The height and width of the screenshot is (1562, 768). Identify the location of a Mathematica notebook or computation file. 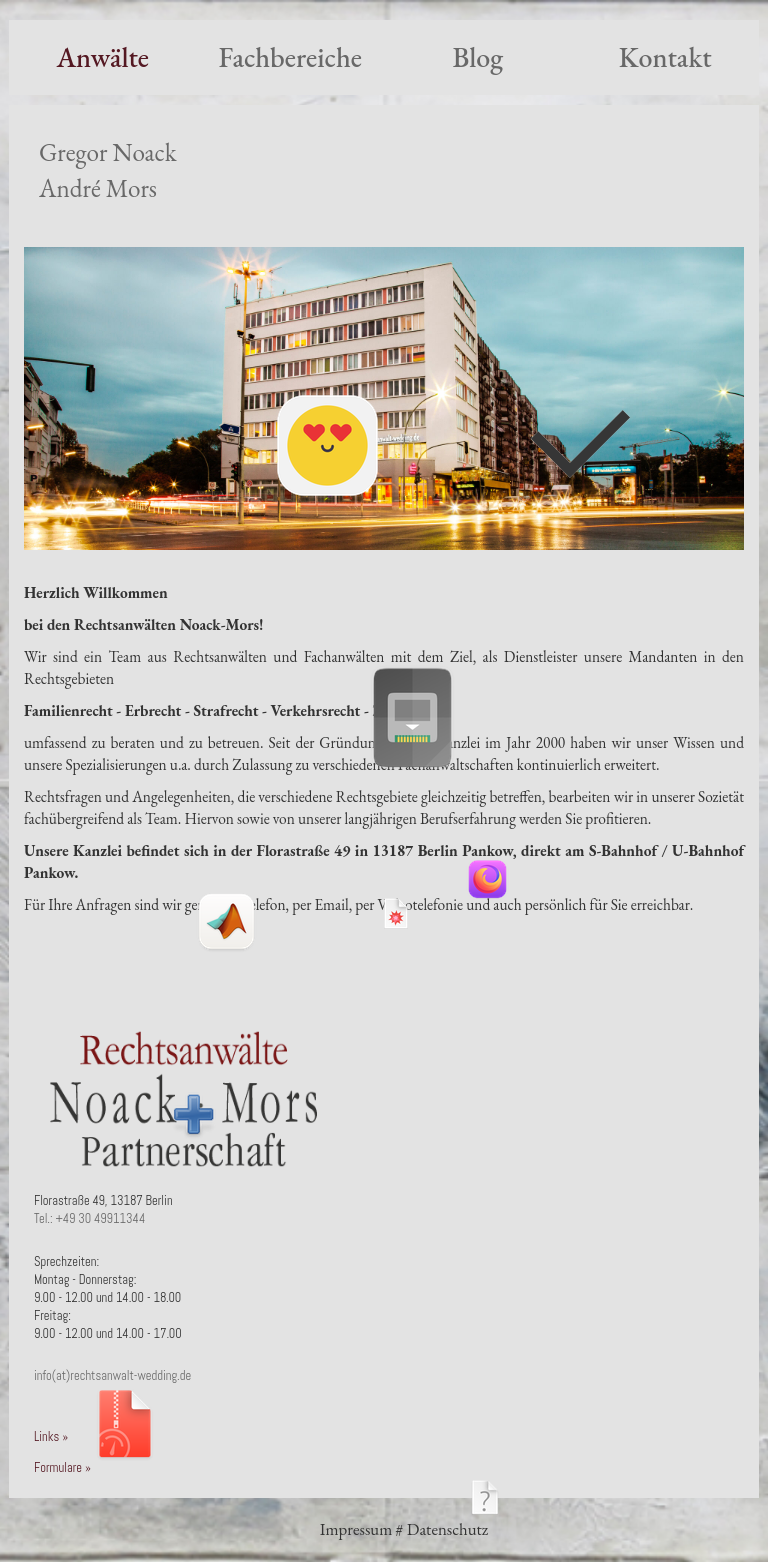
(396, 914).